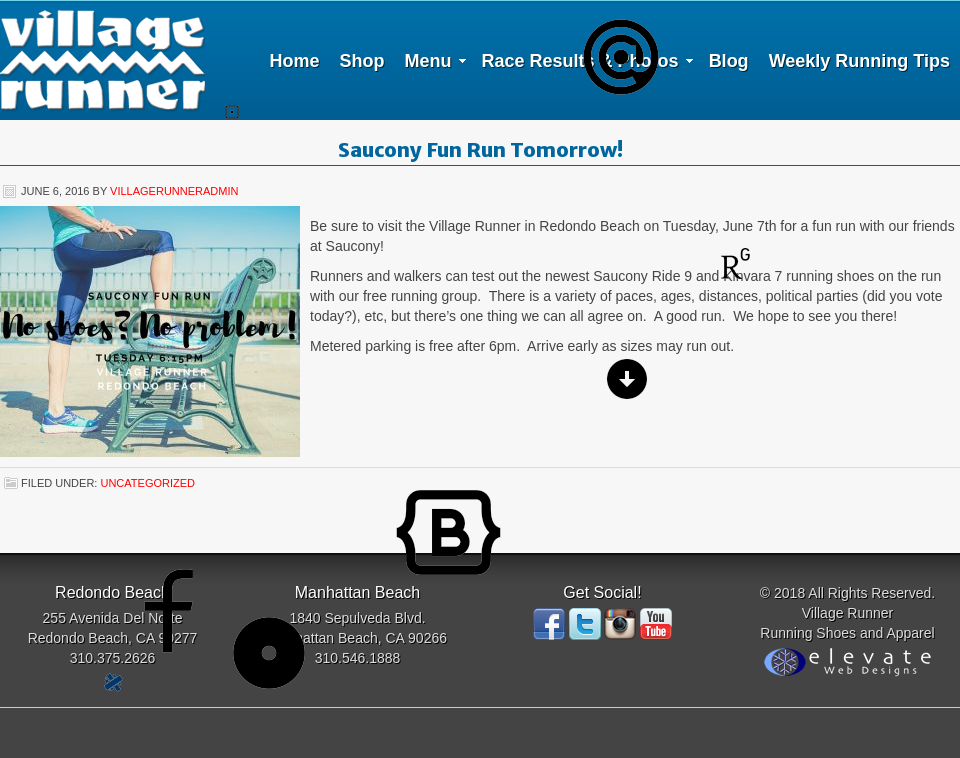  Describe the element at coordinates (167, 615) in the screenshot. I see `open Facebook app` at that location.